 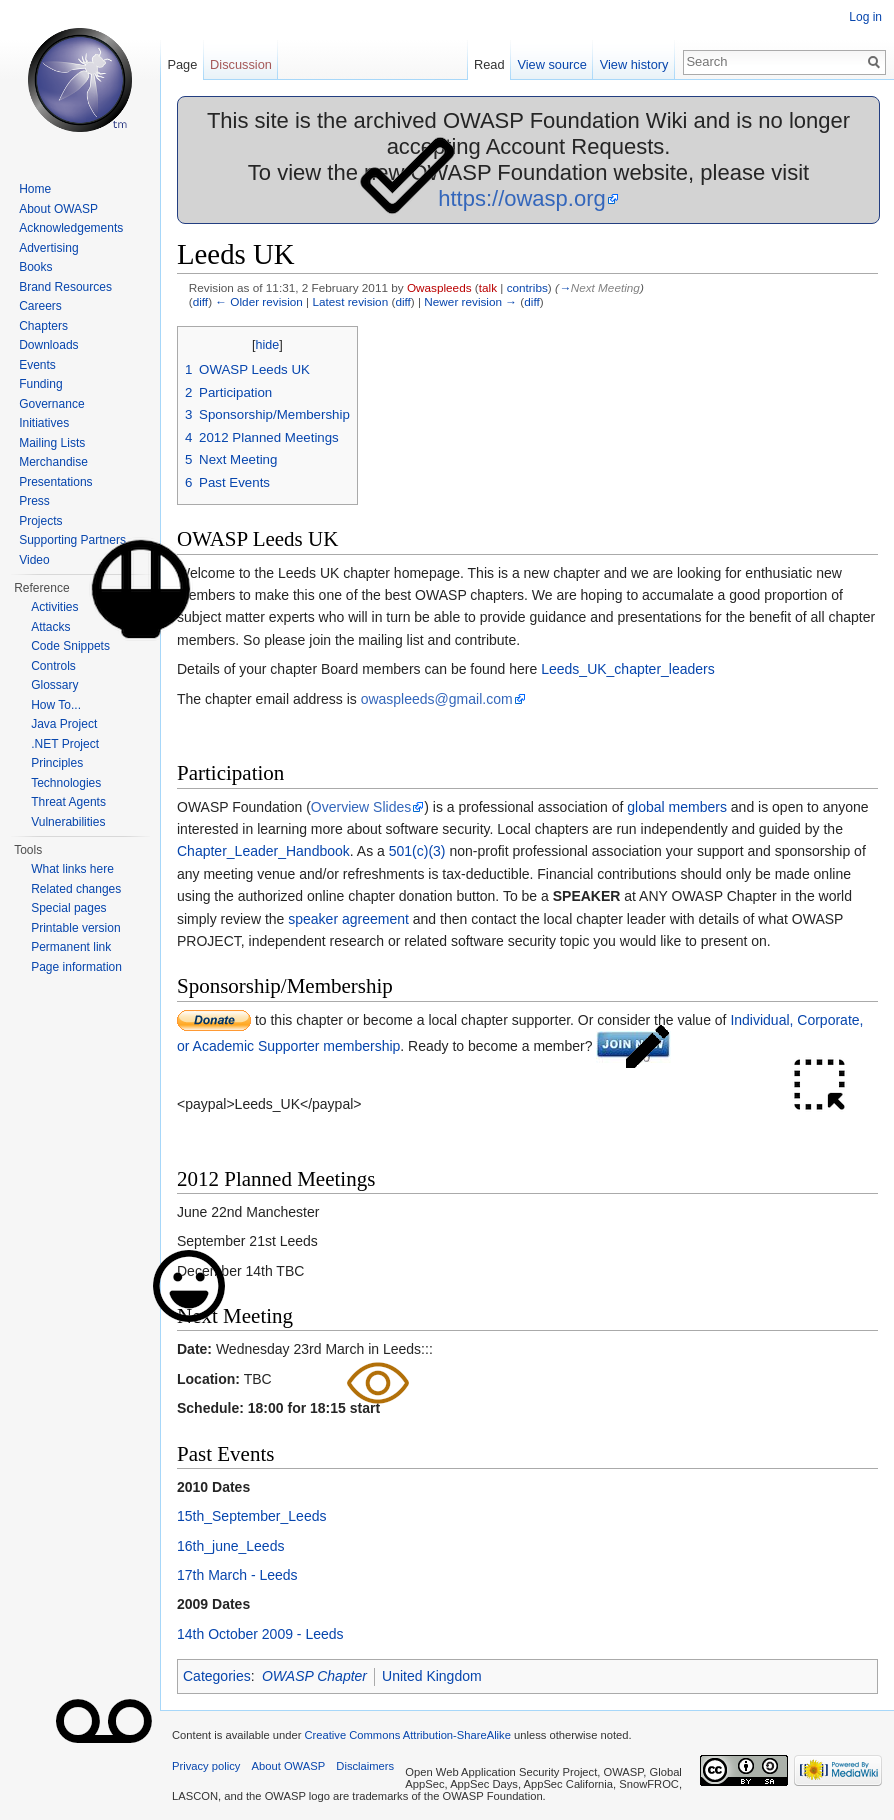 What do you see at coordinates (819, 1084) in the screenshot?
I see `draw a selection area` at bounding box center [819, 1084].